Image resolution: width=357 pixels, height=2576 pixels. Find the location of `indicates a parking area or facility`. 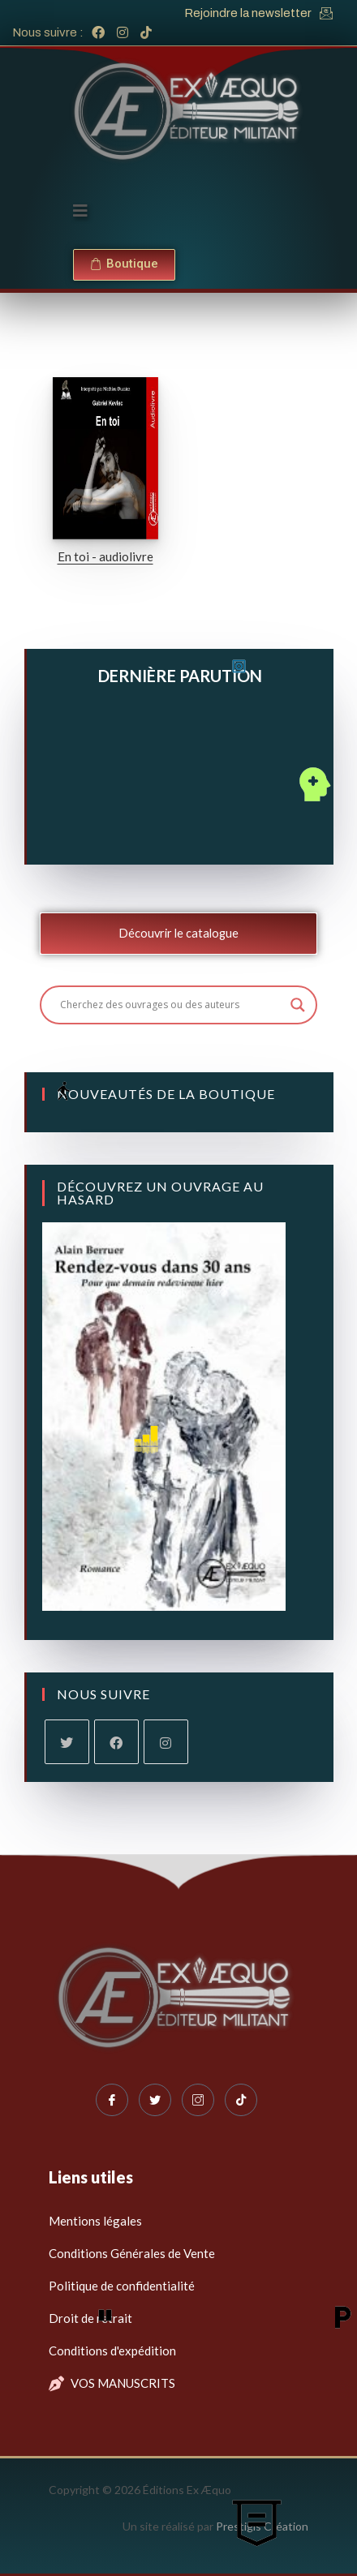

indicates a parking area or facility is located at coordinates (342, 2317).